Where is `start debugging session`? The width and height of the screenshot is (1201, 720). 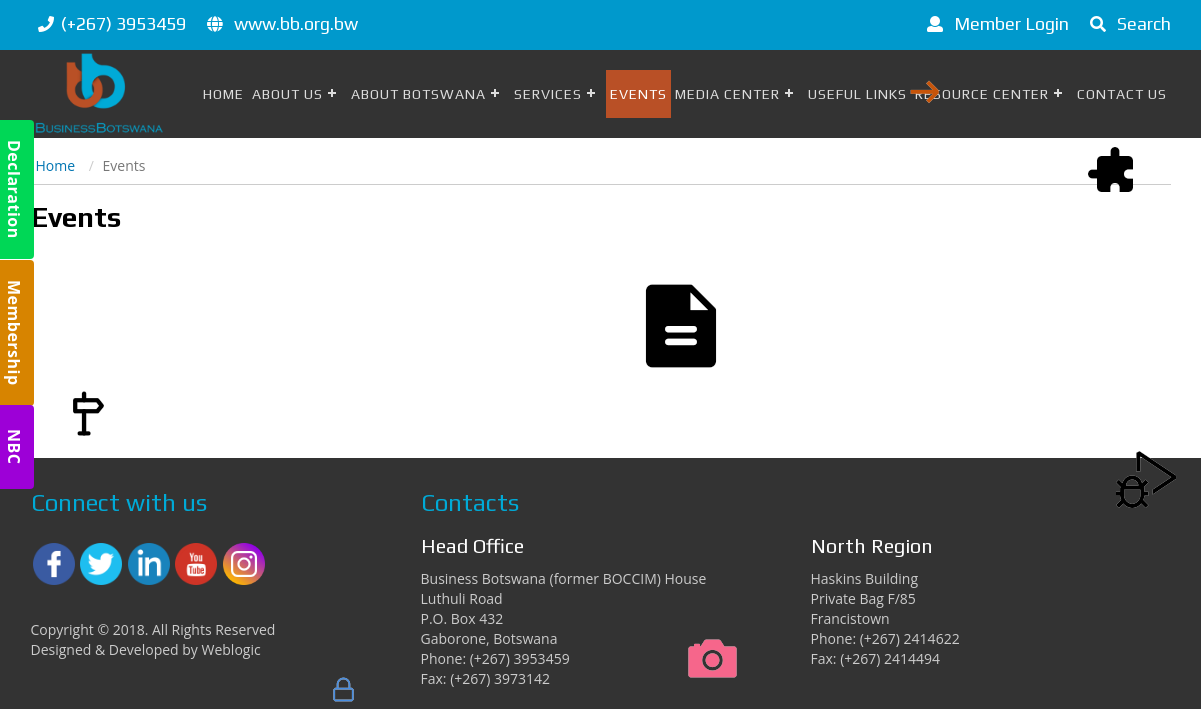 start debugging session is located at coordinates (1148, 475).